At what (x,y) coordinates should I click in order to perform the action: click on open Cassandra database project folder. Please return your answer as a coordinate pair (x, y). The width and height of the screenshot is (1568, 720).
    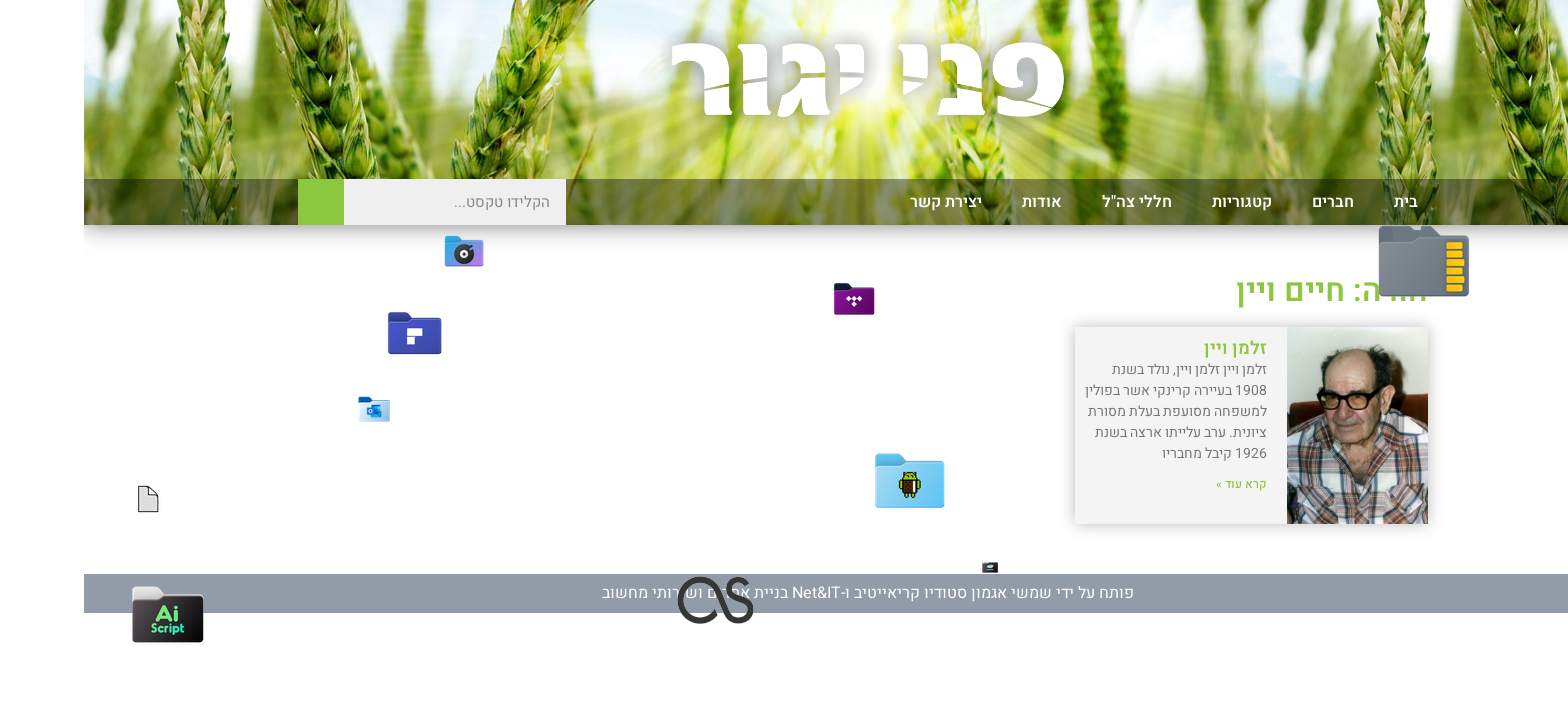
    Looking at the image, I should click on (990, 567).